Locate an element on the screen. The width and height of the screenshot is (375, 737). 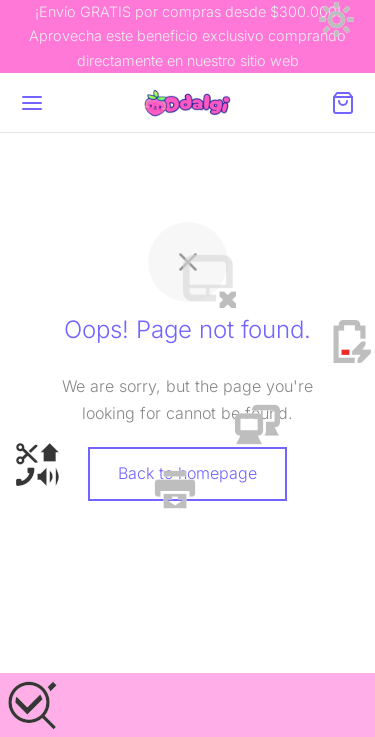
adjust display brightness settings is located at coordinates (336, 19).